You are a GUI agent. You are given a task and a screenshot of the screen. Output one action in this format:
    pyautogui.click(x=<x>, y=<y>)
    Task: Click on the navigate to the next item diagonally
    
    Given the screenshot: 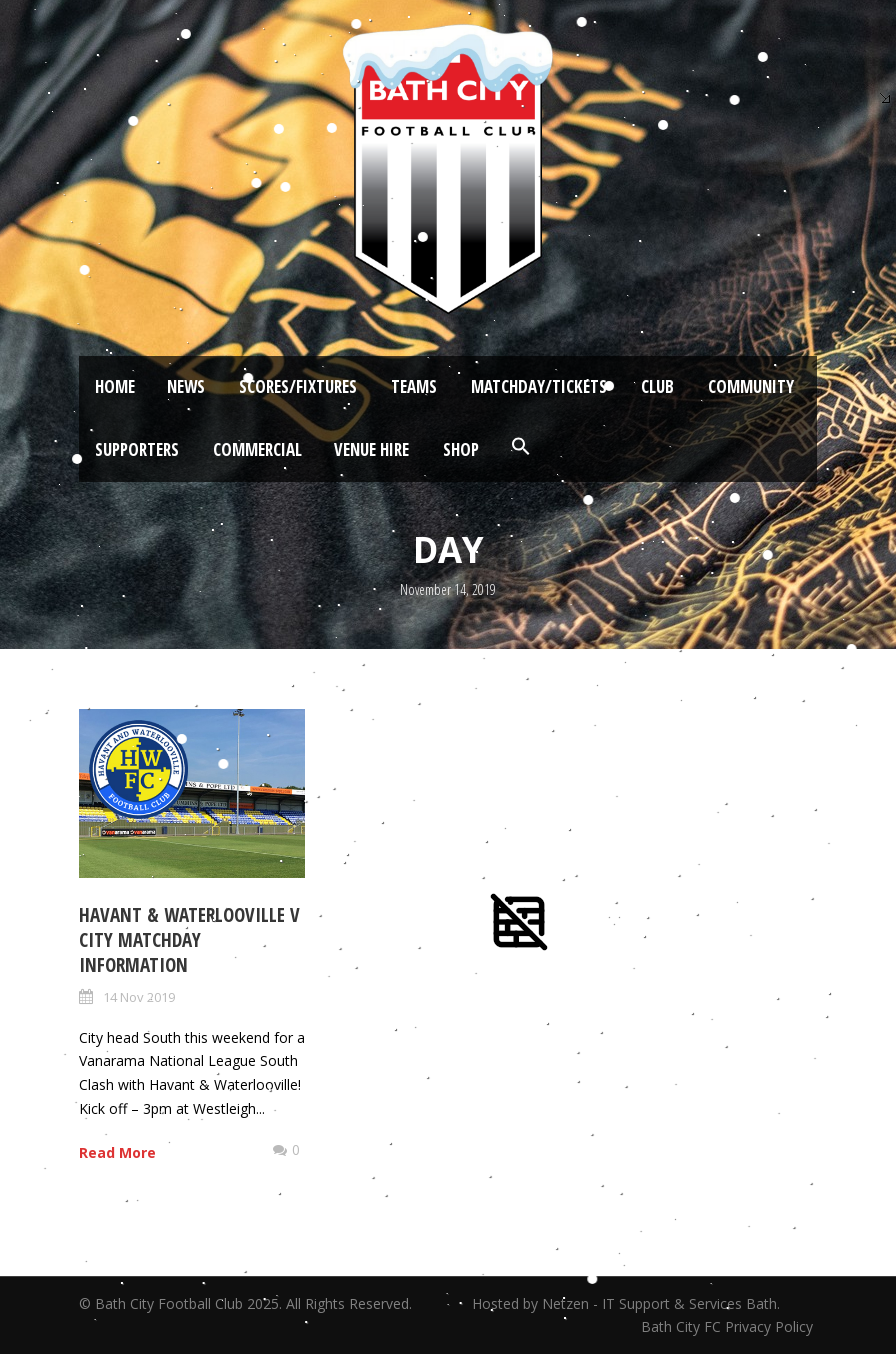 What is the action you would take?
    pyautogui.click(x=885, y=98)
    